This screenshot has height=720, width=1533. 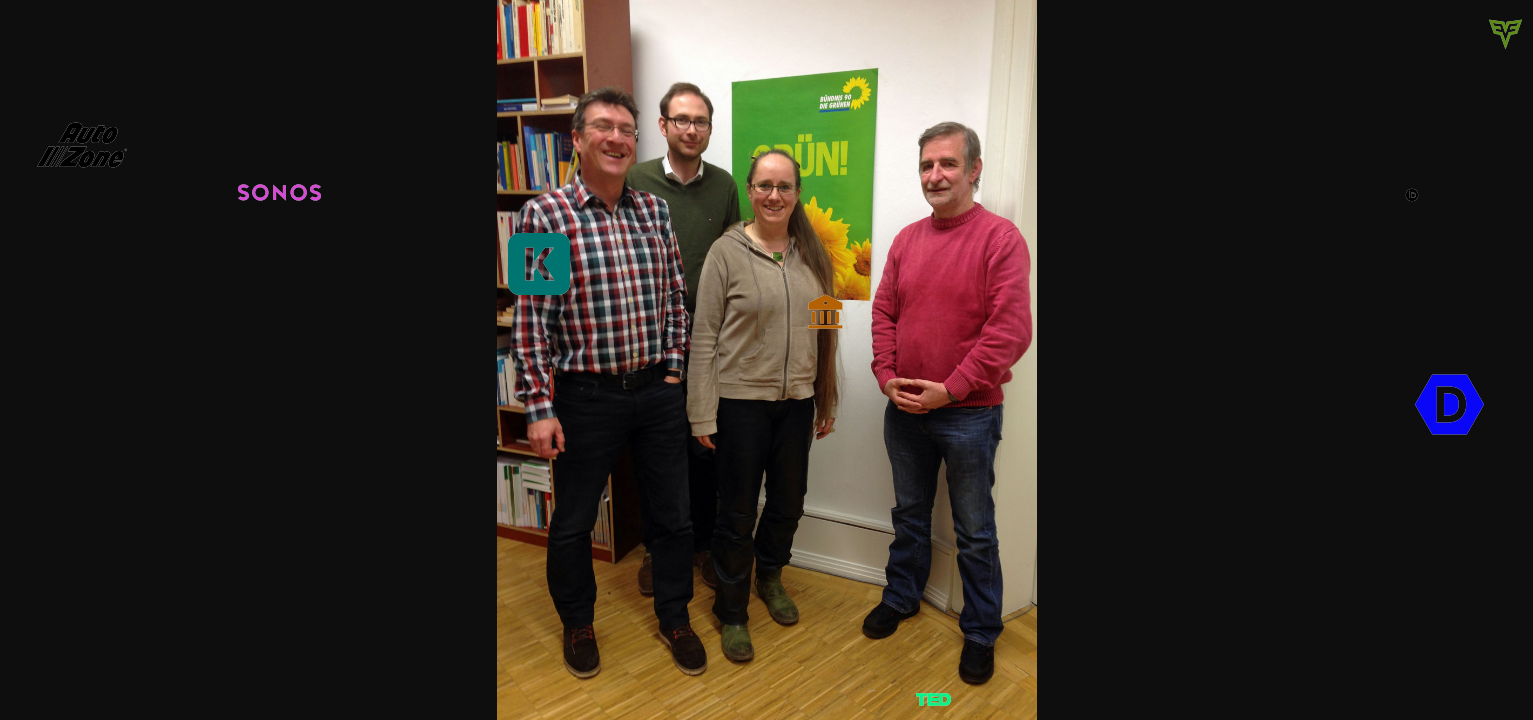 I want to click on keystone CMS logo, so click(x=539, y=264).